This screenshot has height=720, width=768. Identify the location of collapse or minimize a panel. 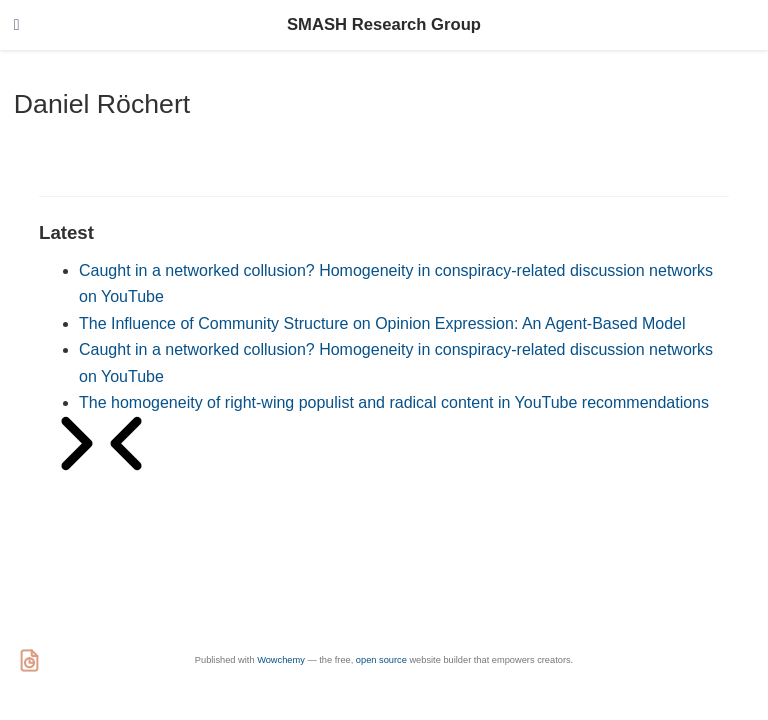
(101, 443).